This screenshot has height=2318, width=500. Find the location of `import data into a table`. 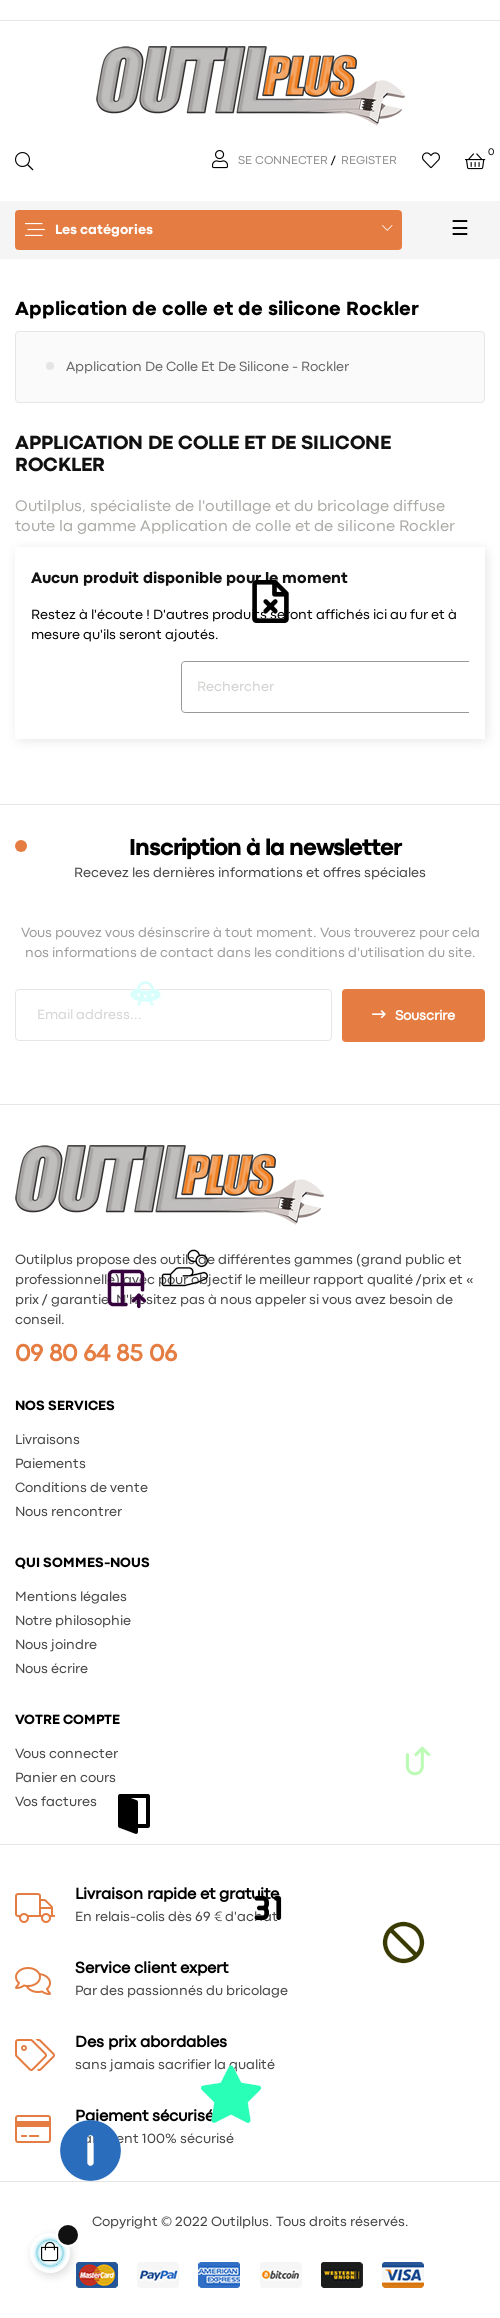

import data into a table is located at coordinates (126, 1288).